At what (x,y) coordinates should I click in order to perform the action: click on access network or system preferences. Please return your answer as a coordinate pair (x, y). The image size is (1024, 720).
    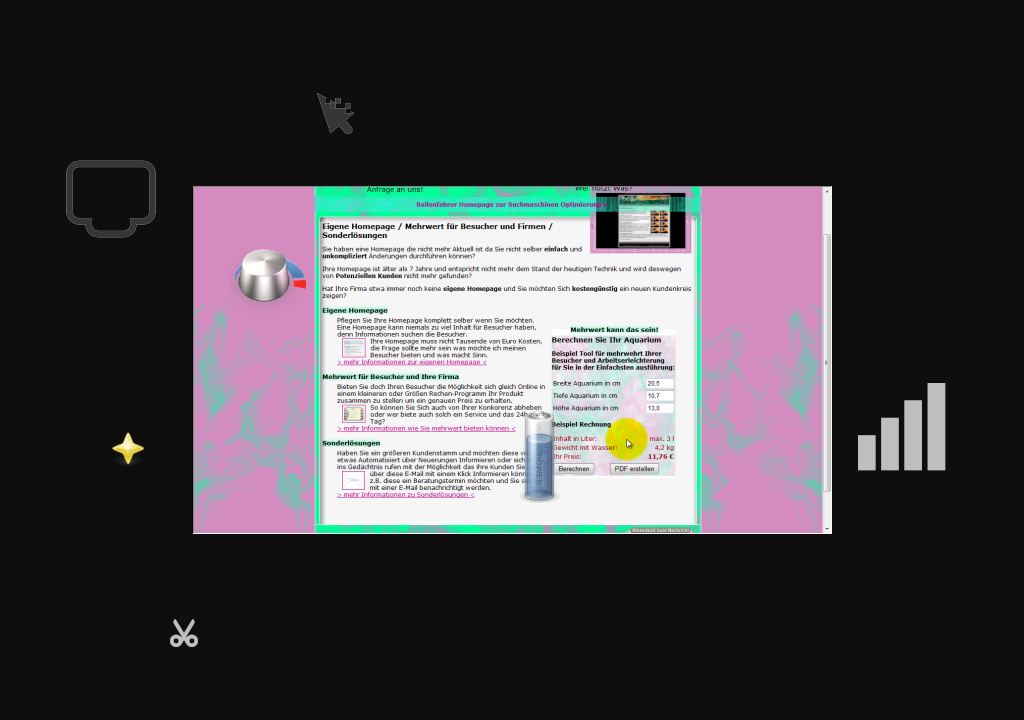
    Looking at the image, I should click on (111, 199).